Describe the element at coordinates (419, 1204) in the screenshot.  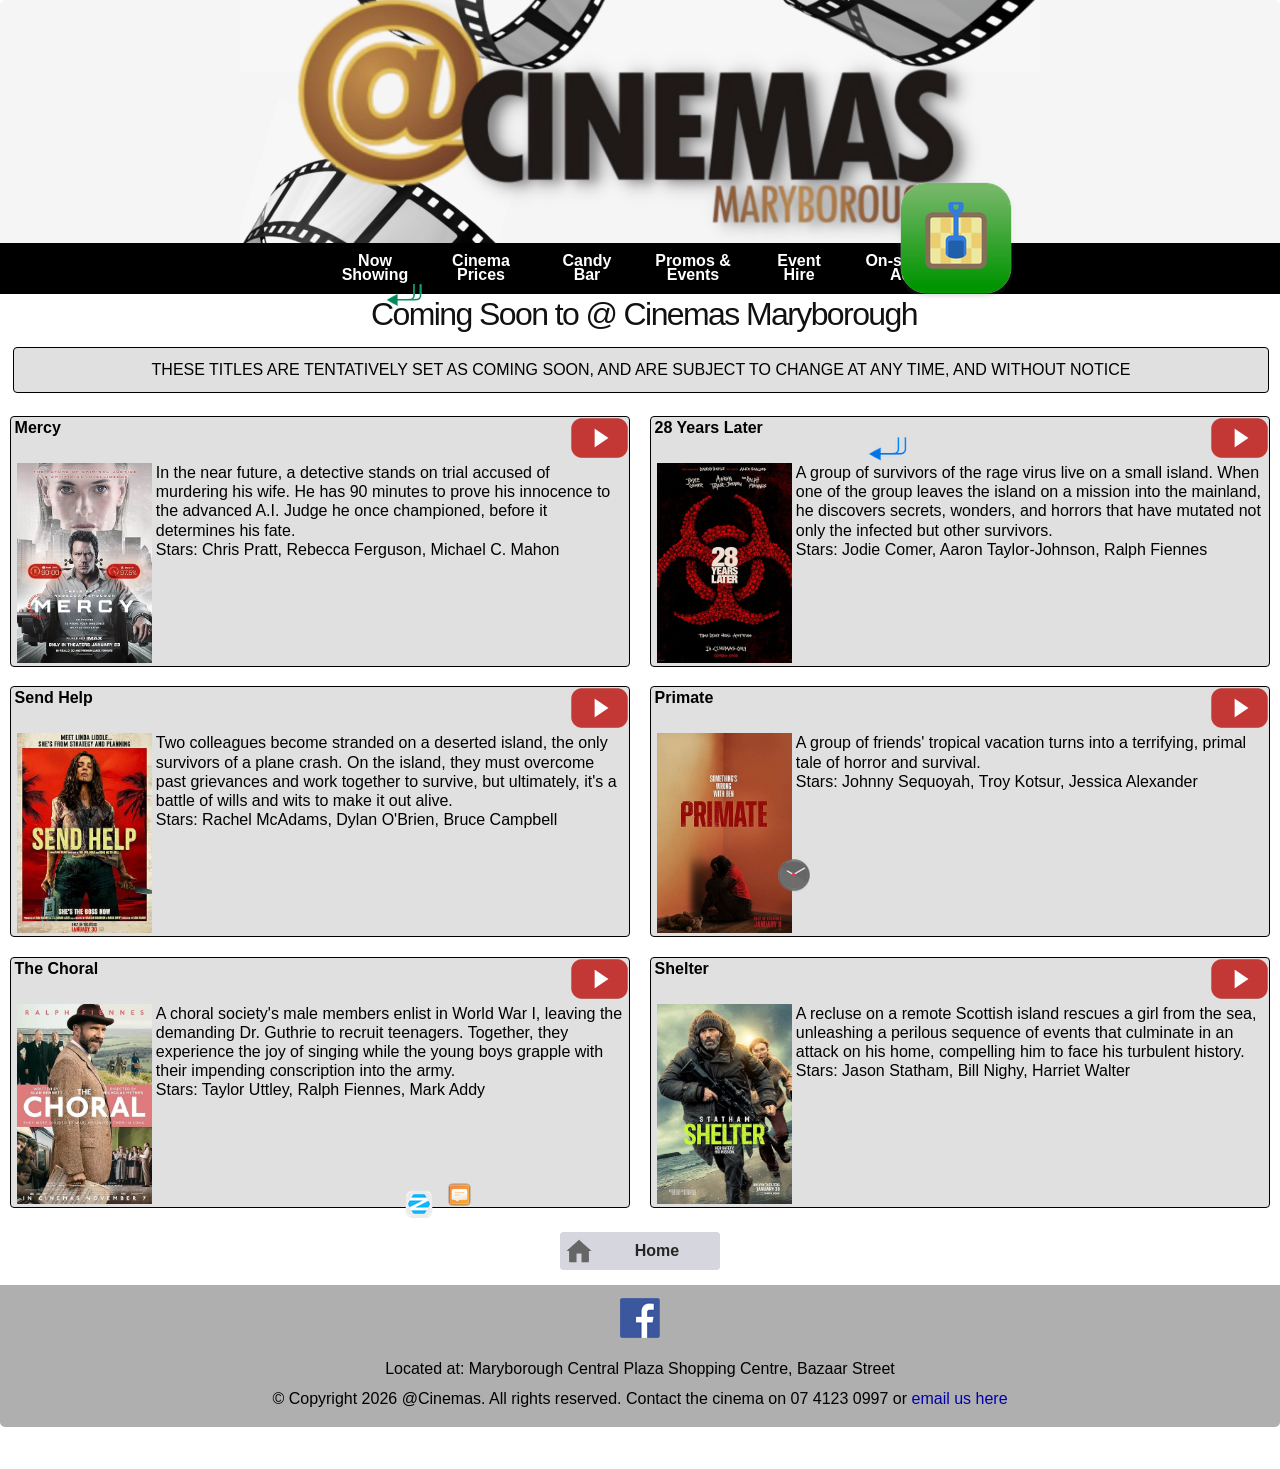
I see `open zorin os system settings or app launcher` at that location.